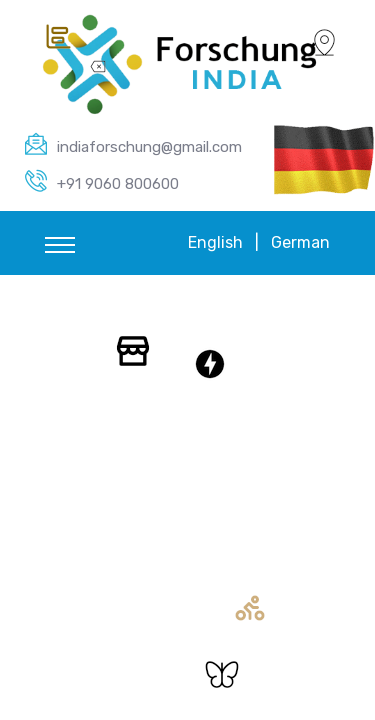 The image size is (375, 720). Describe the element at coordinates (133, 351) in the screenshot. I see `access the online store or marketplace` at that location.